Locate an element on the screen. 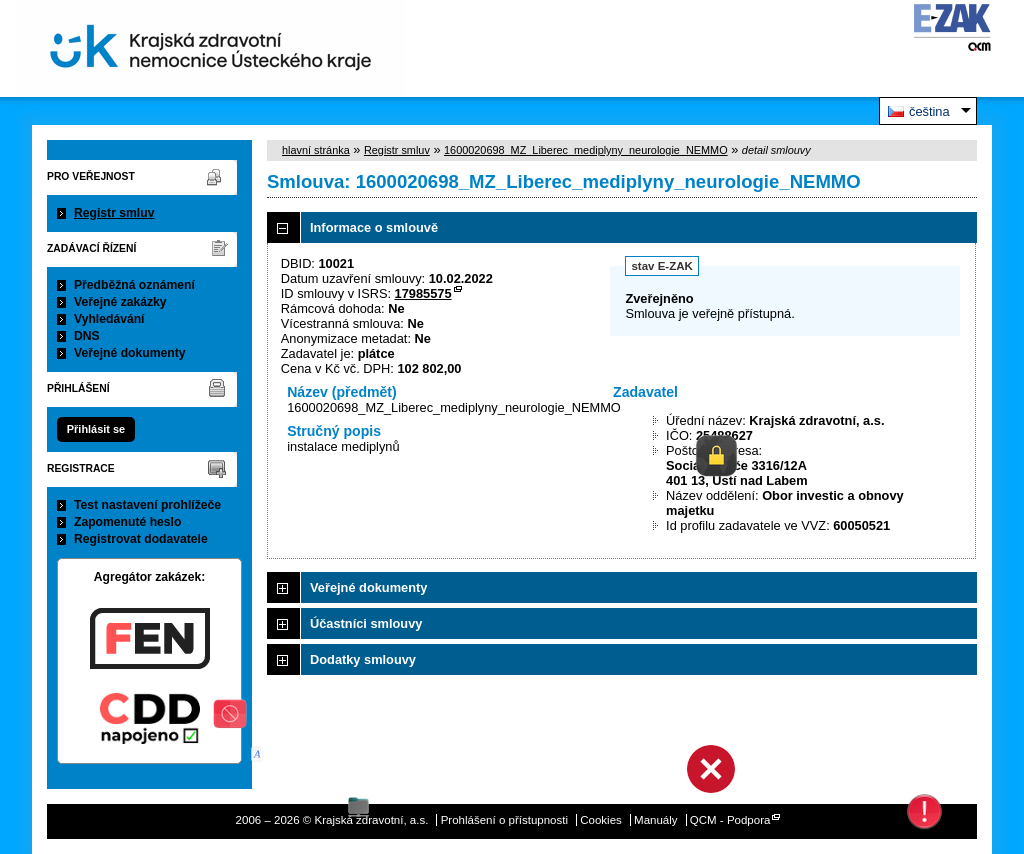 The width and height of the screenshot is (1024, 854). access a remote or network folder is located at coordinates (358, 806).